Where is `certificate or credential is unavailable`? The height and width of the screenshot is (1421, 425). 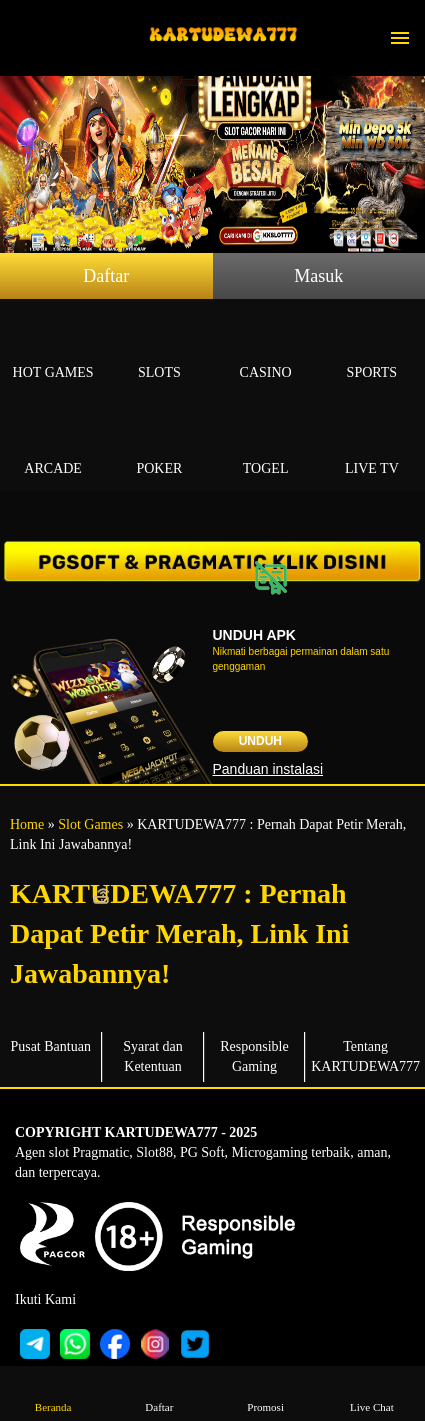 certificate or credential is unavailable is located at coordinates (271, 577).